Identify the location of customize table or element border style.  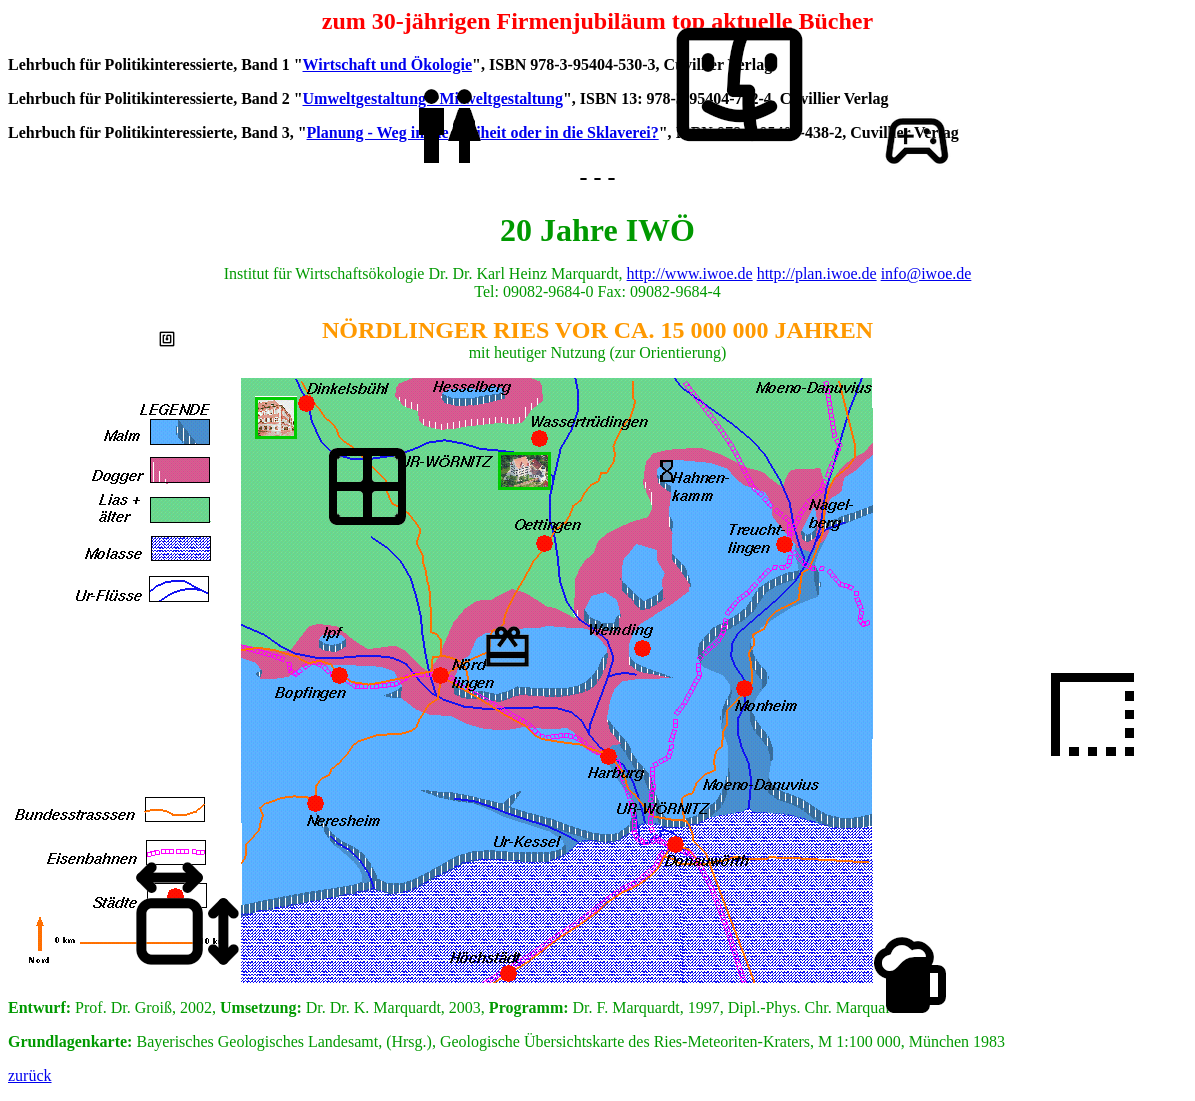
(1092, 714).